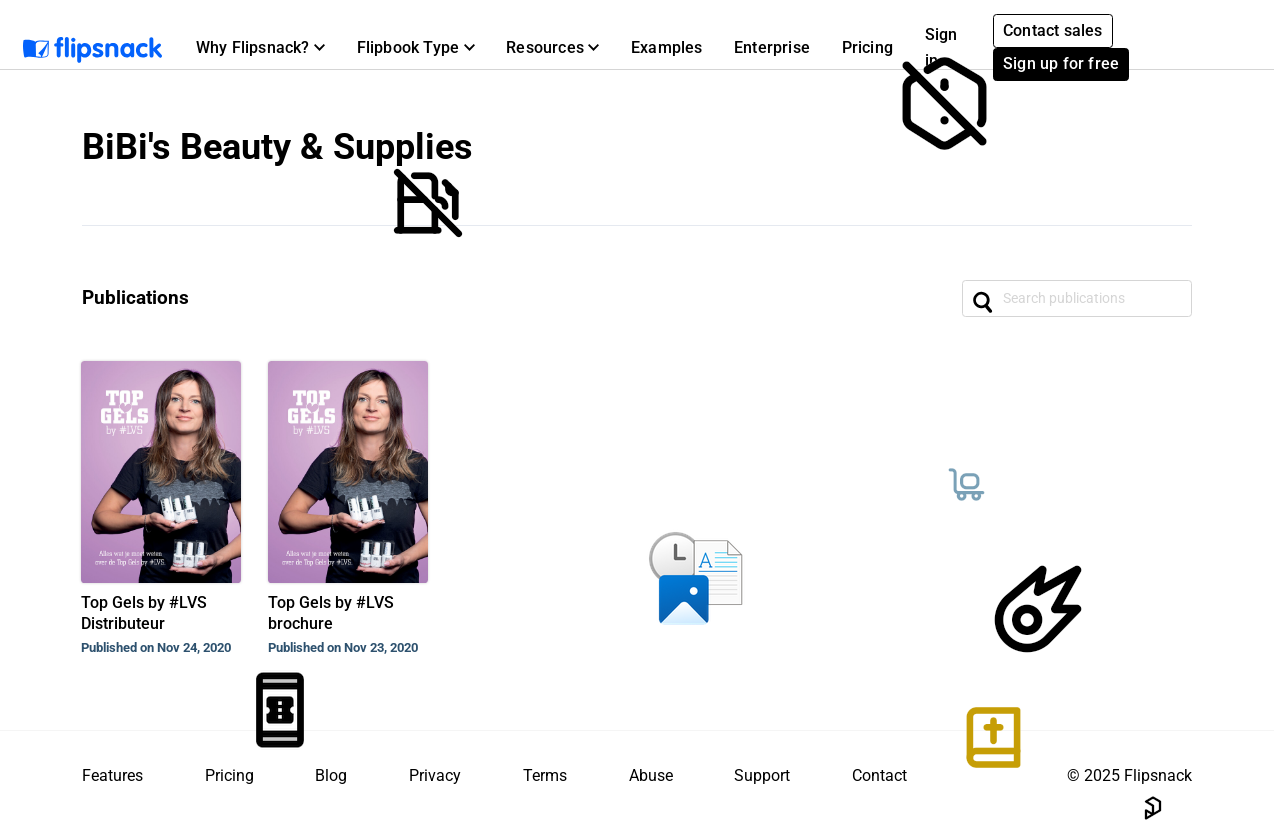 The image size is (1274, 822). What do you see at coordinates (944, 103) in the screenshot?
I see `dismiss or disable alert notifications` at bounding box center [944, 103].